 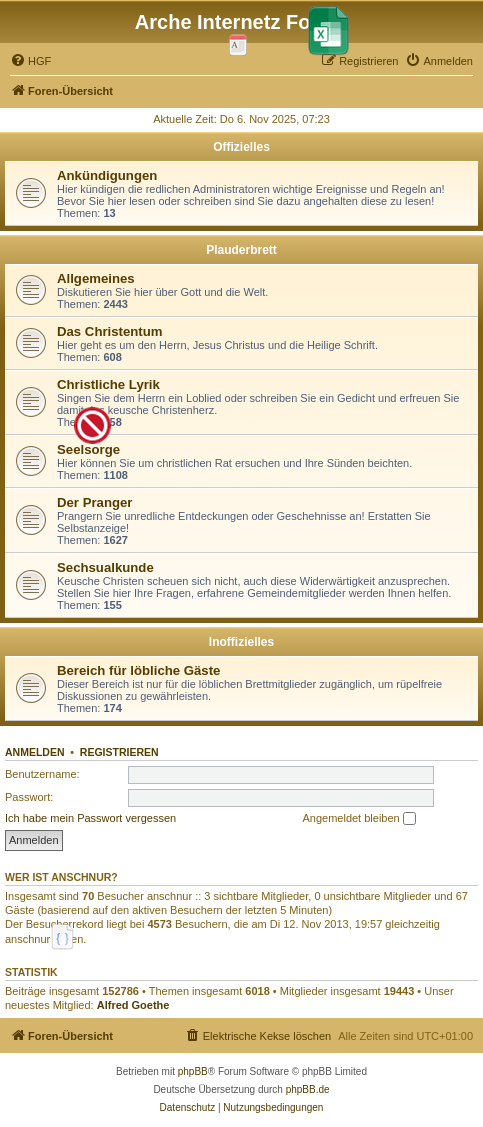 What do you see at coordinates (238, 45) in the screenshot?
I see `open ebook reader application` at bounding box center [238, 45].